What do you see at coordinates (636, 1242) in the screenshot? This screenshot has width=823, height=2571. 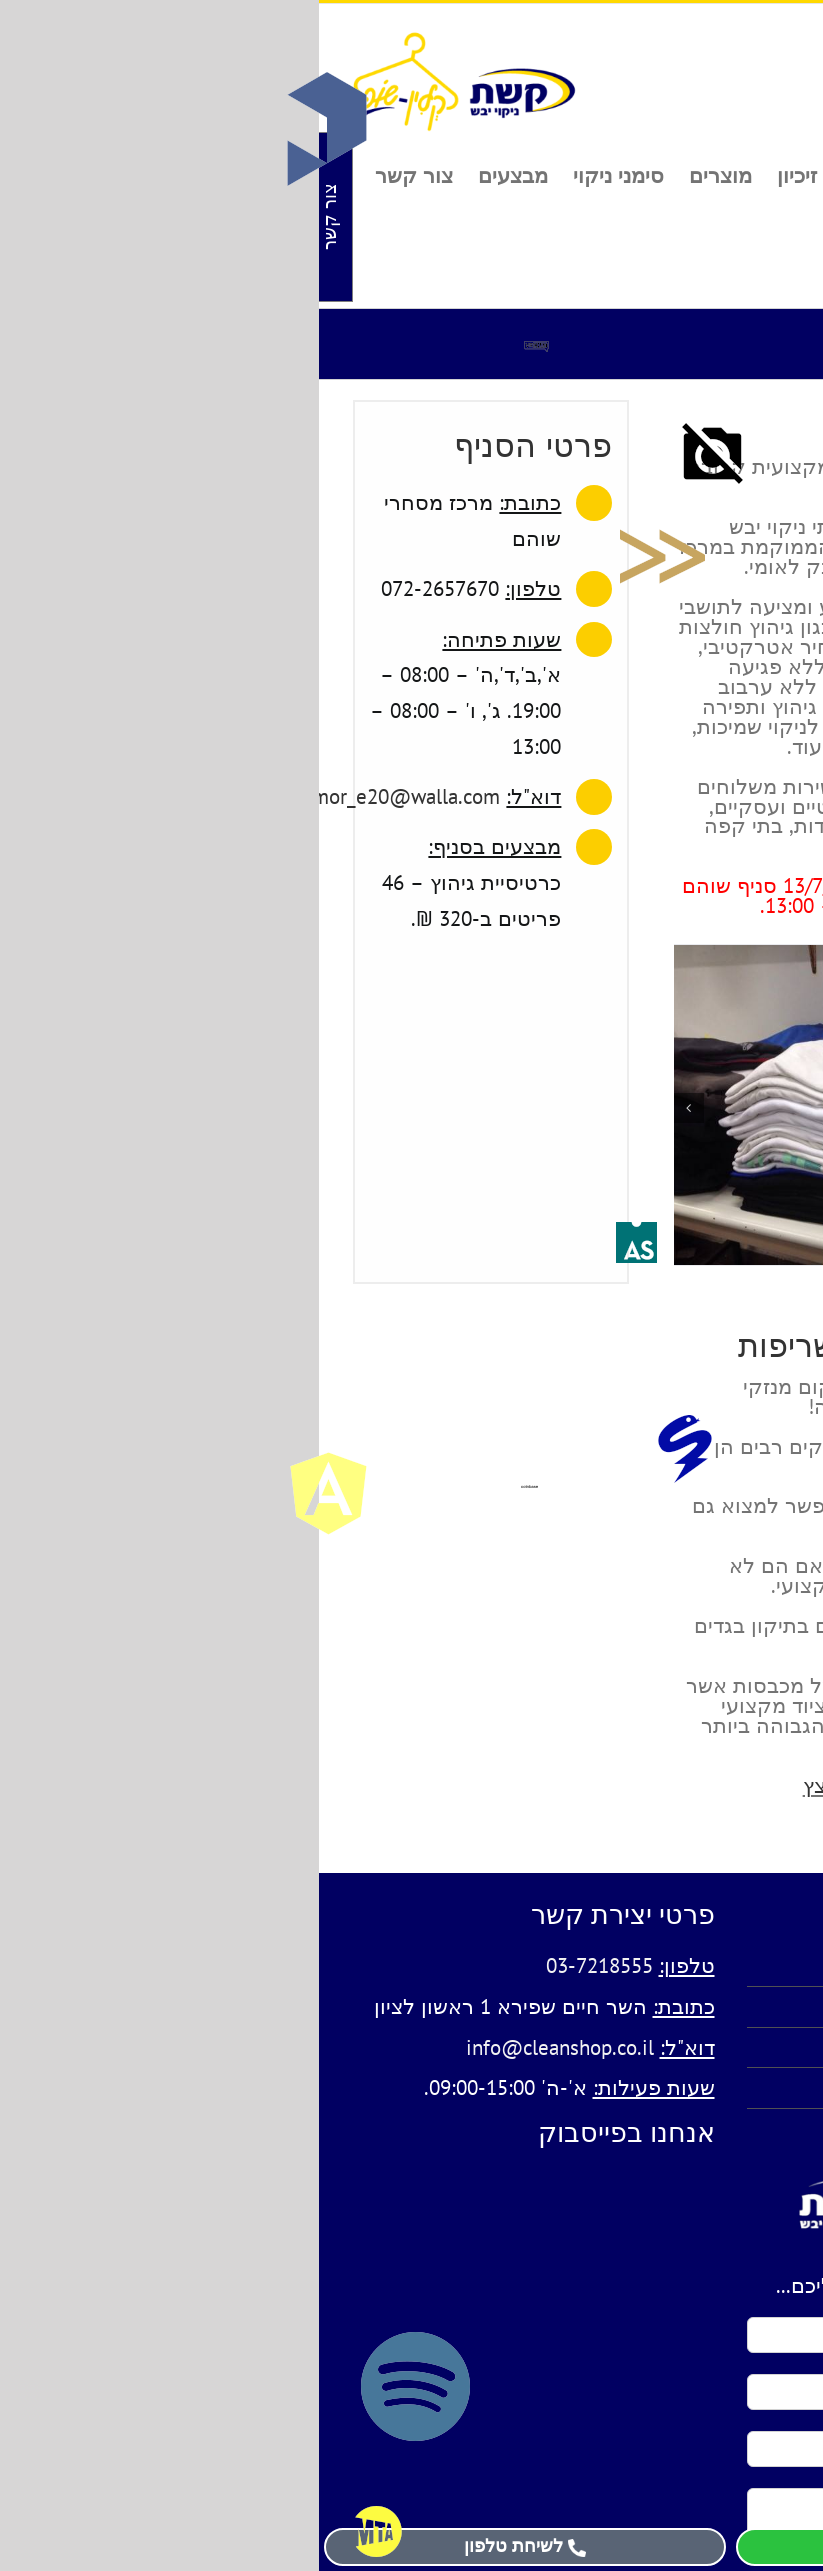 I see `AssemblyScript programming language logo` at bounding box center [636, 1242].